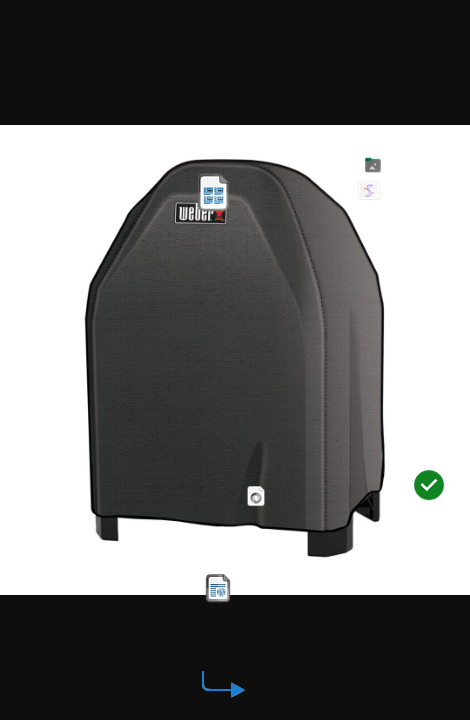 The image size is (470, 720). Describe the element at coordinates (224, 681) in the screenshot. I see `forward this email to another recipient` at that location.